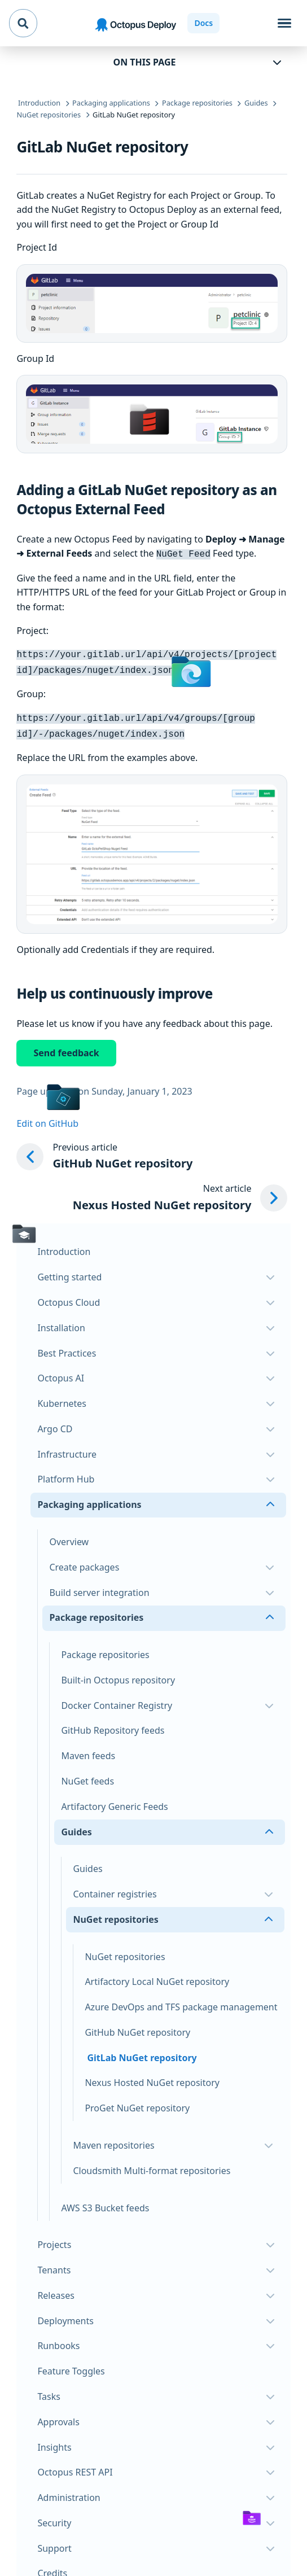 This screenshot has width=307, height=2576. I want to click on open adobe photoshop elements project folder, so click(63, 1098).